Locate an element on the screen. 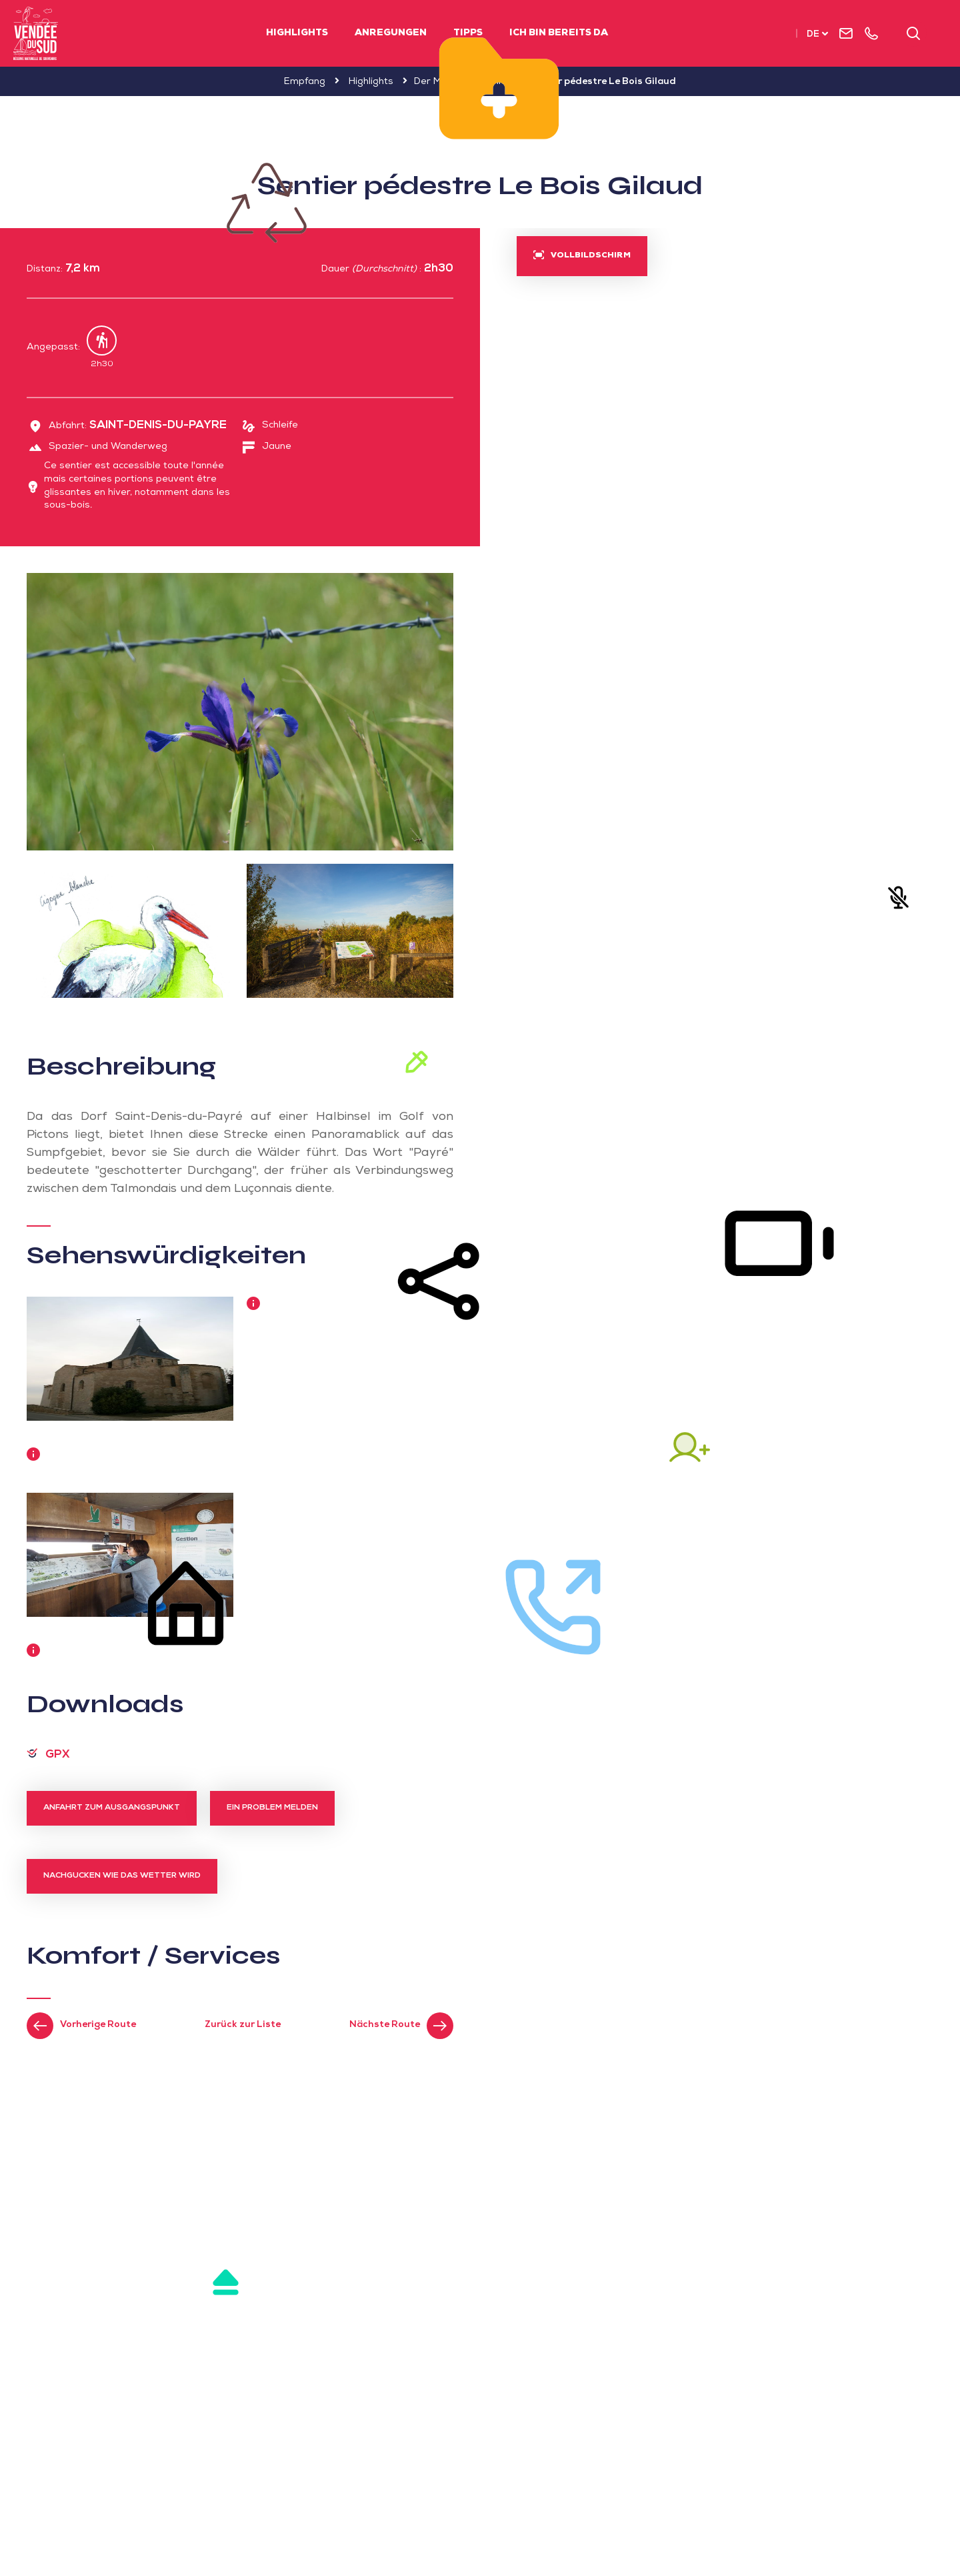  recycle or move item to trash is located at coordinates (267, 203).